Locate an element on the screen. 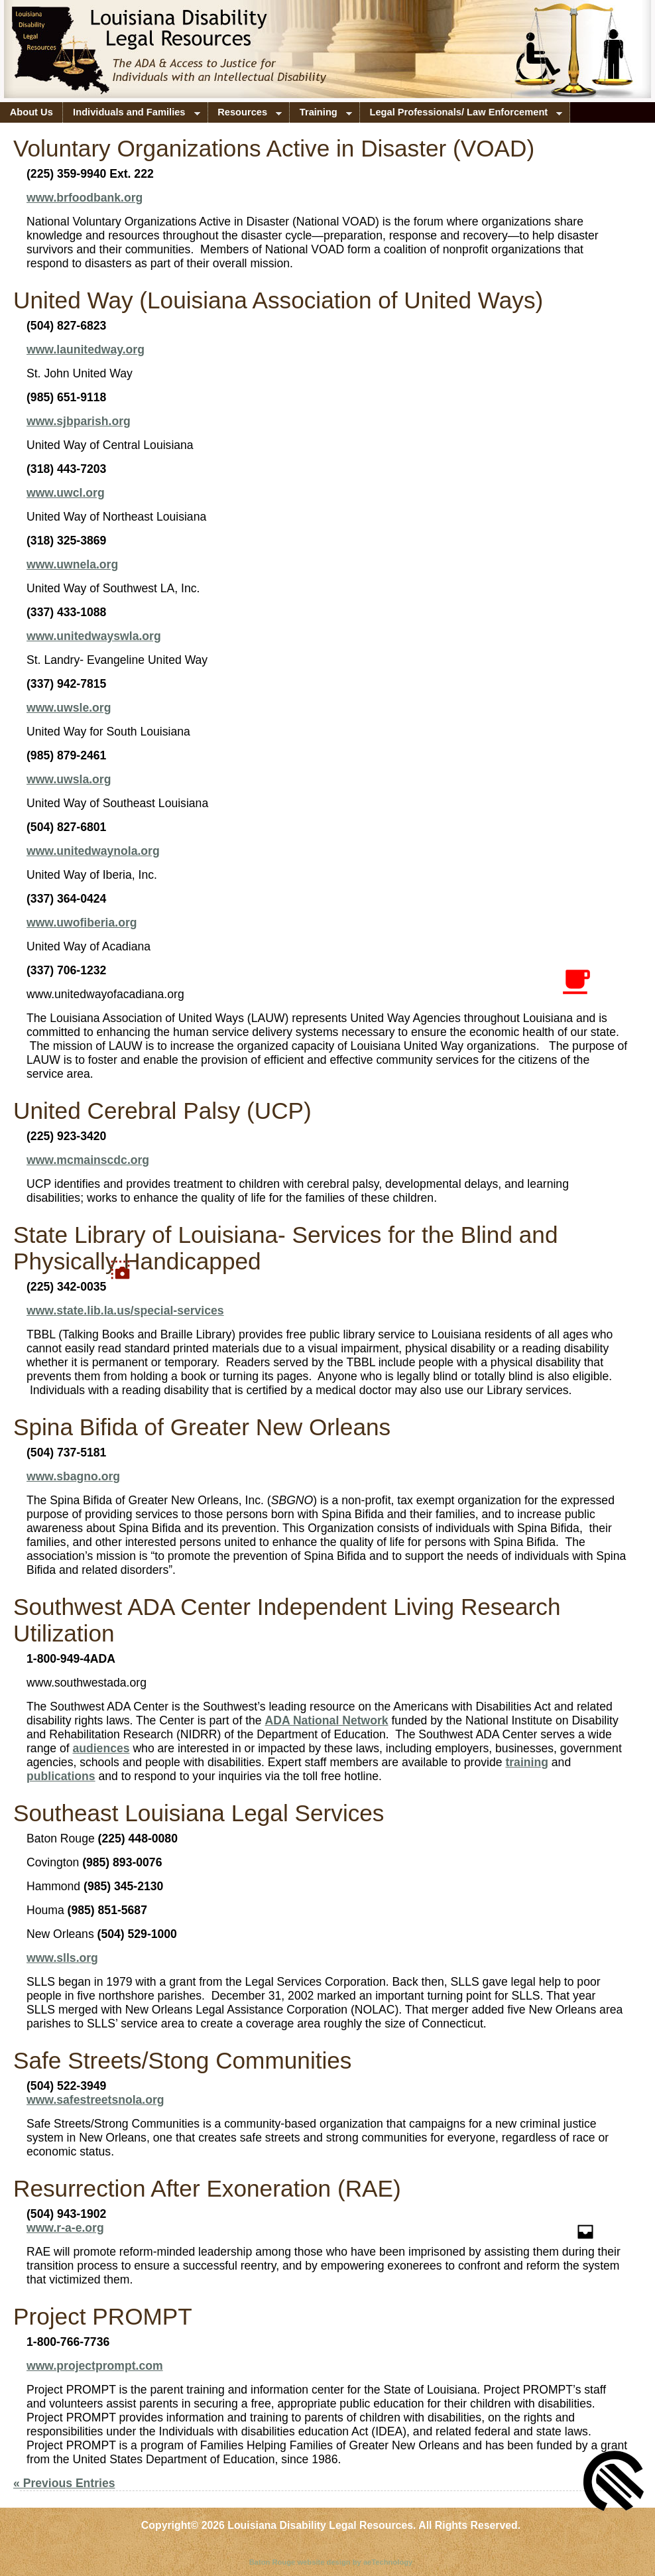 The width and height of the screenshot is (655, 2576). access coffee shop or café listings is located at coordinates (576, 982).